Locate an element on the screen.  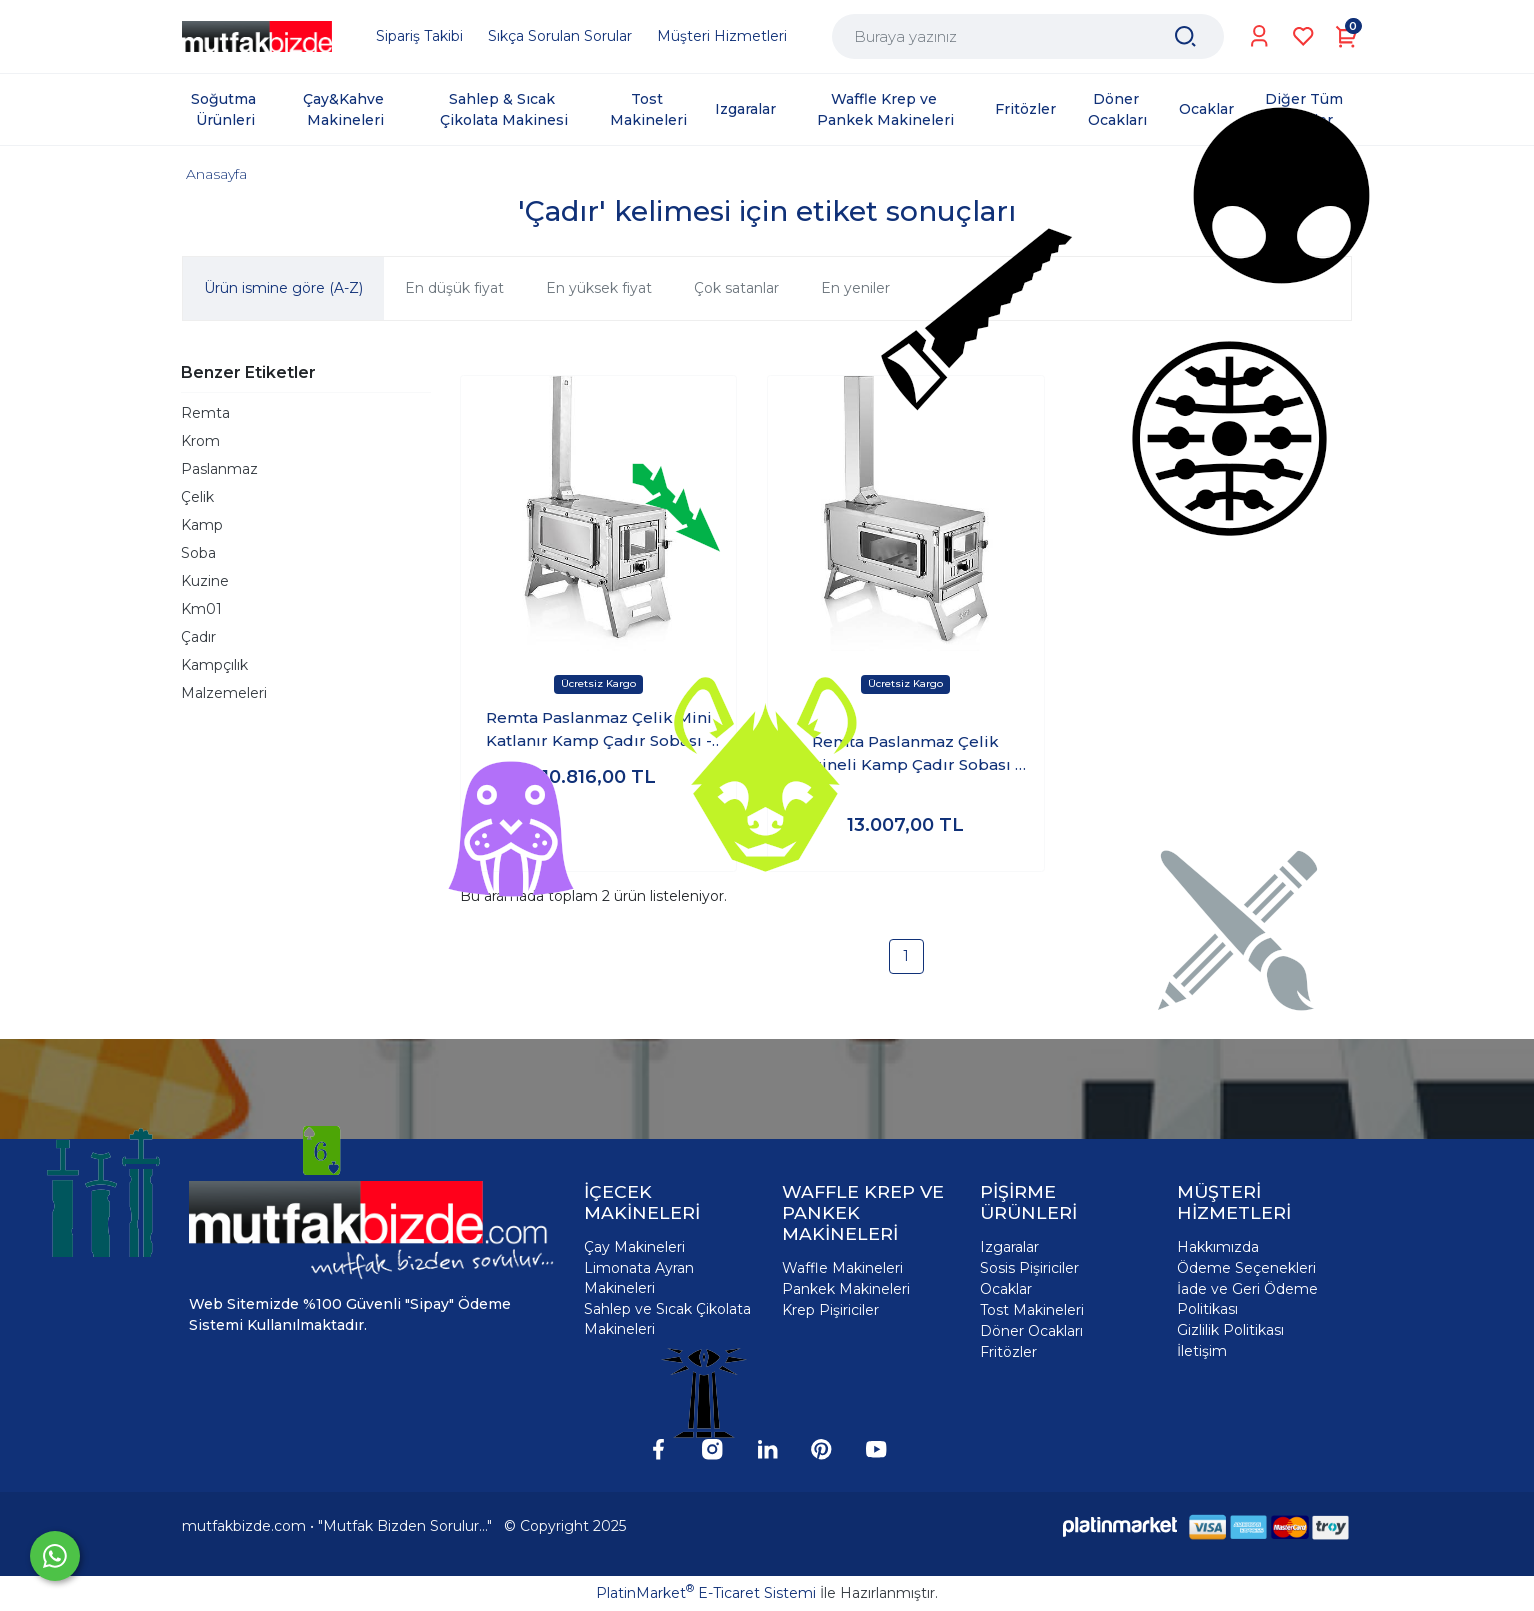
view the Sverd i Fjell monument landmark is located at coordinates (103, 1190).